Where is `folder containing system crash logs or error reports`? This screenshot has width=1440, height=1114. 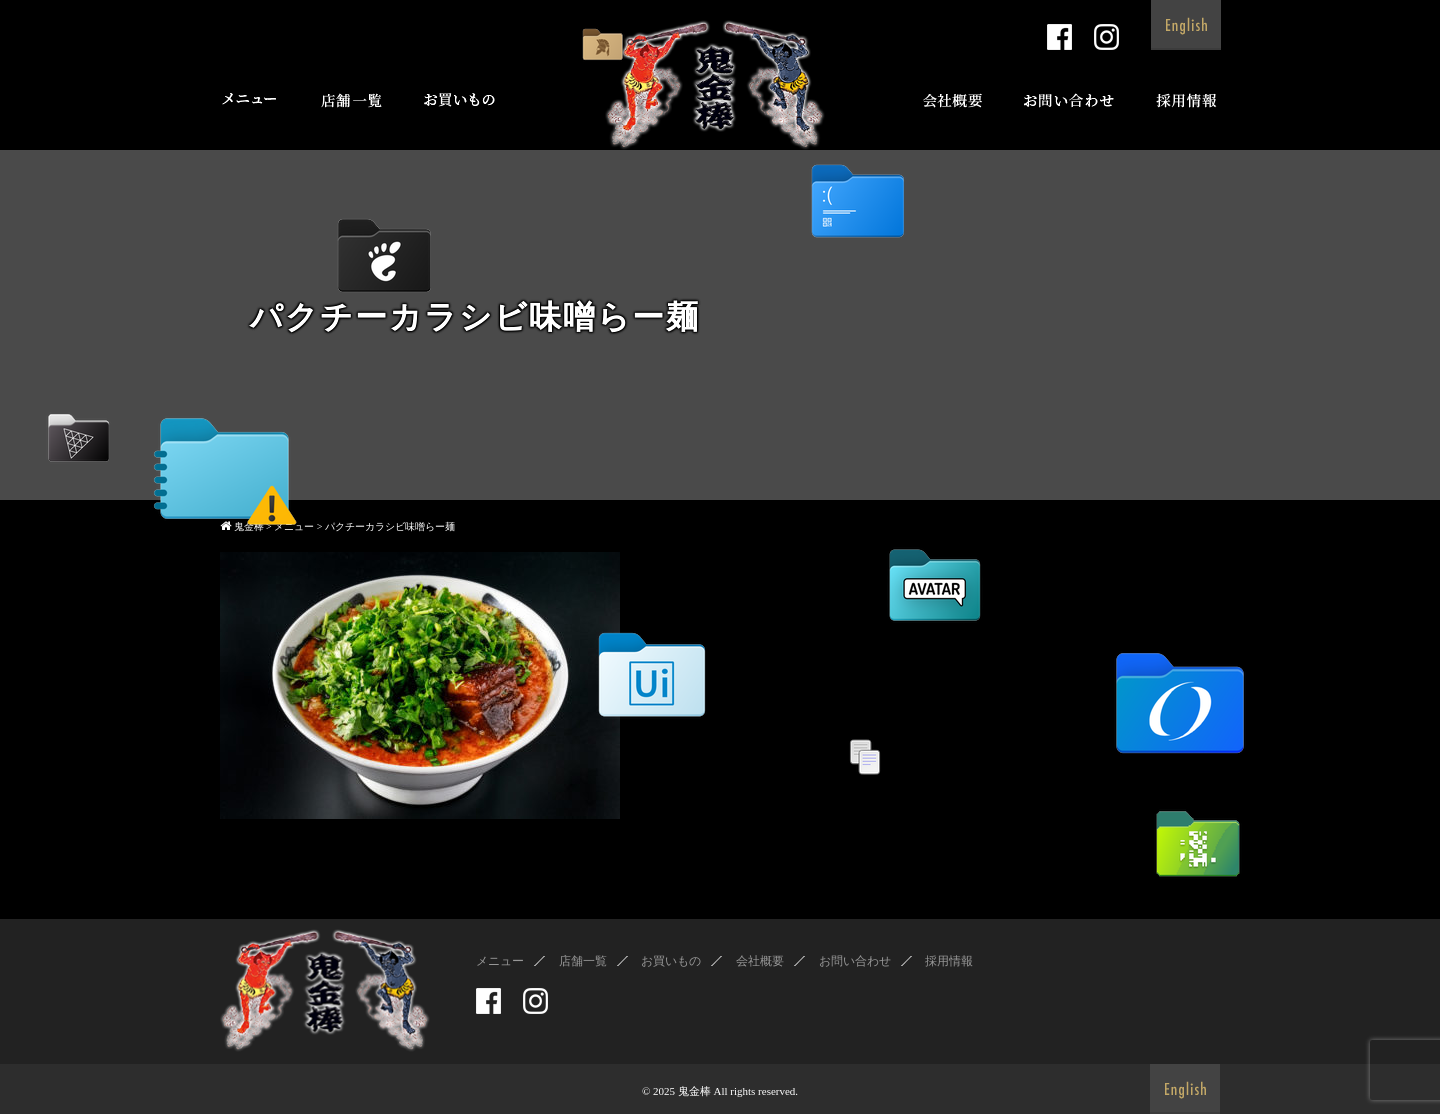 folder containing system crash logs or error reports is located at coordinates (857, 203).